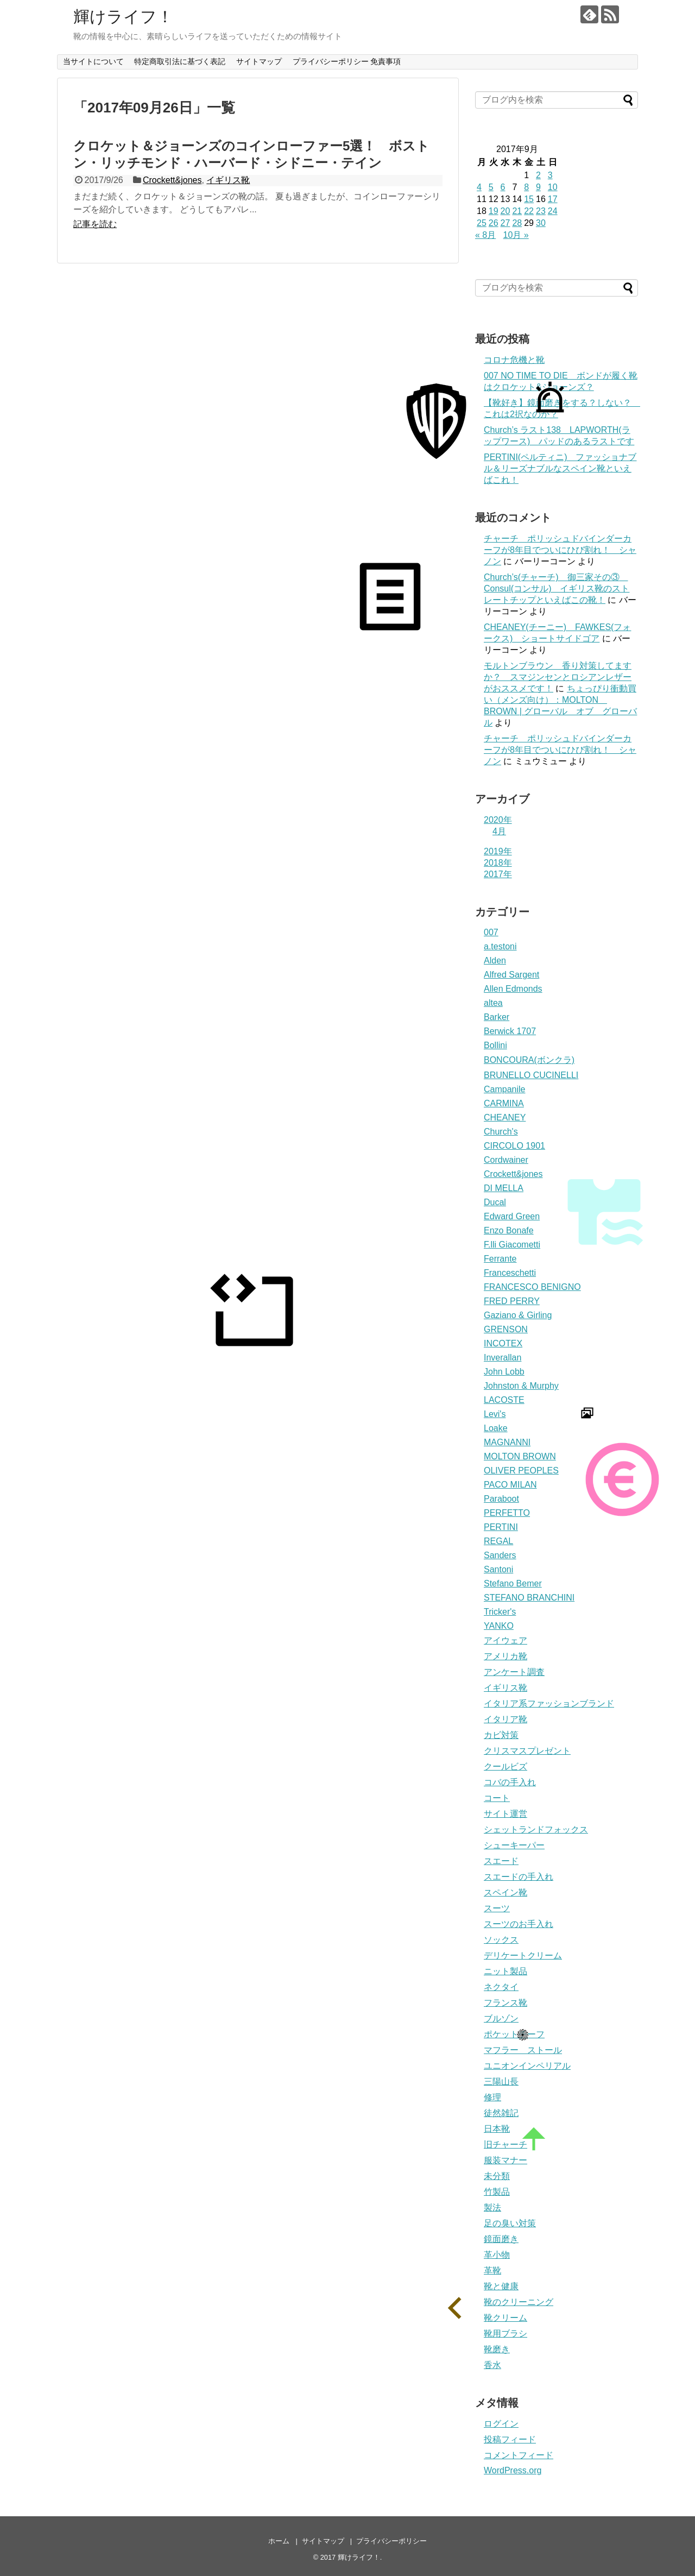 The height and width of the screenshot is (2576, 695). I want to click on go back to the previous screen, so click(454, 2308).